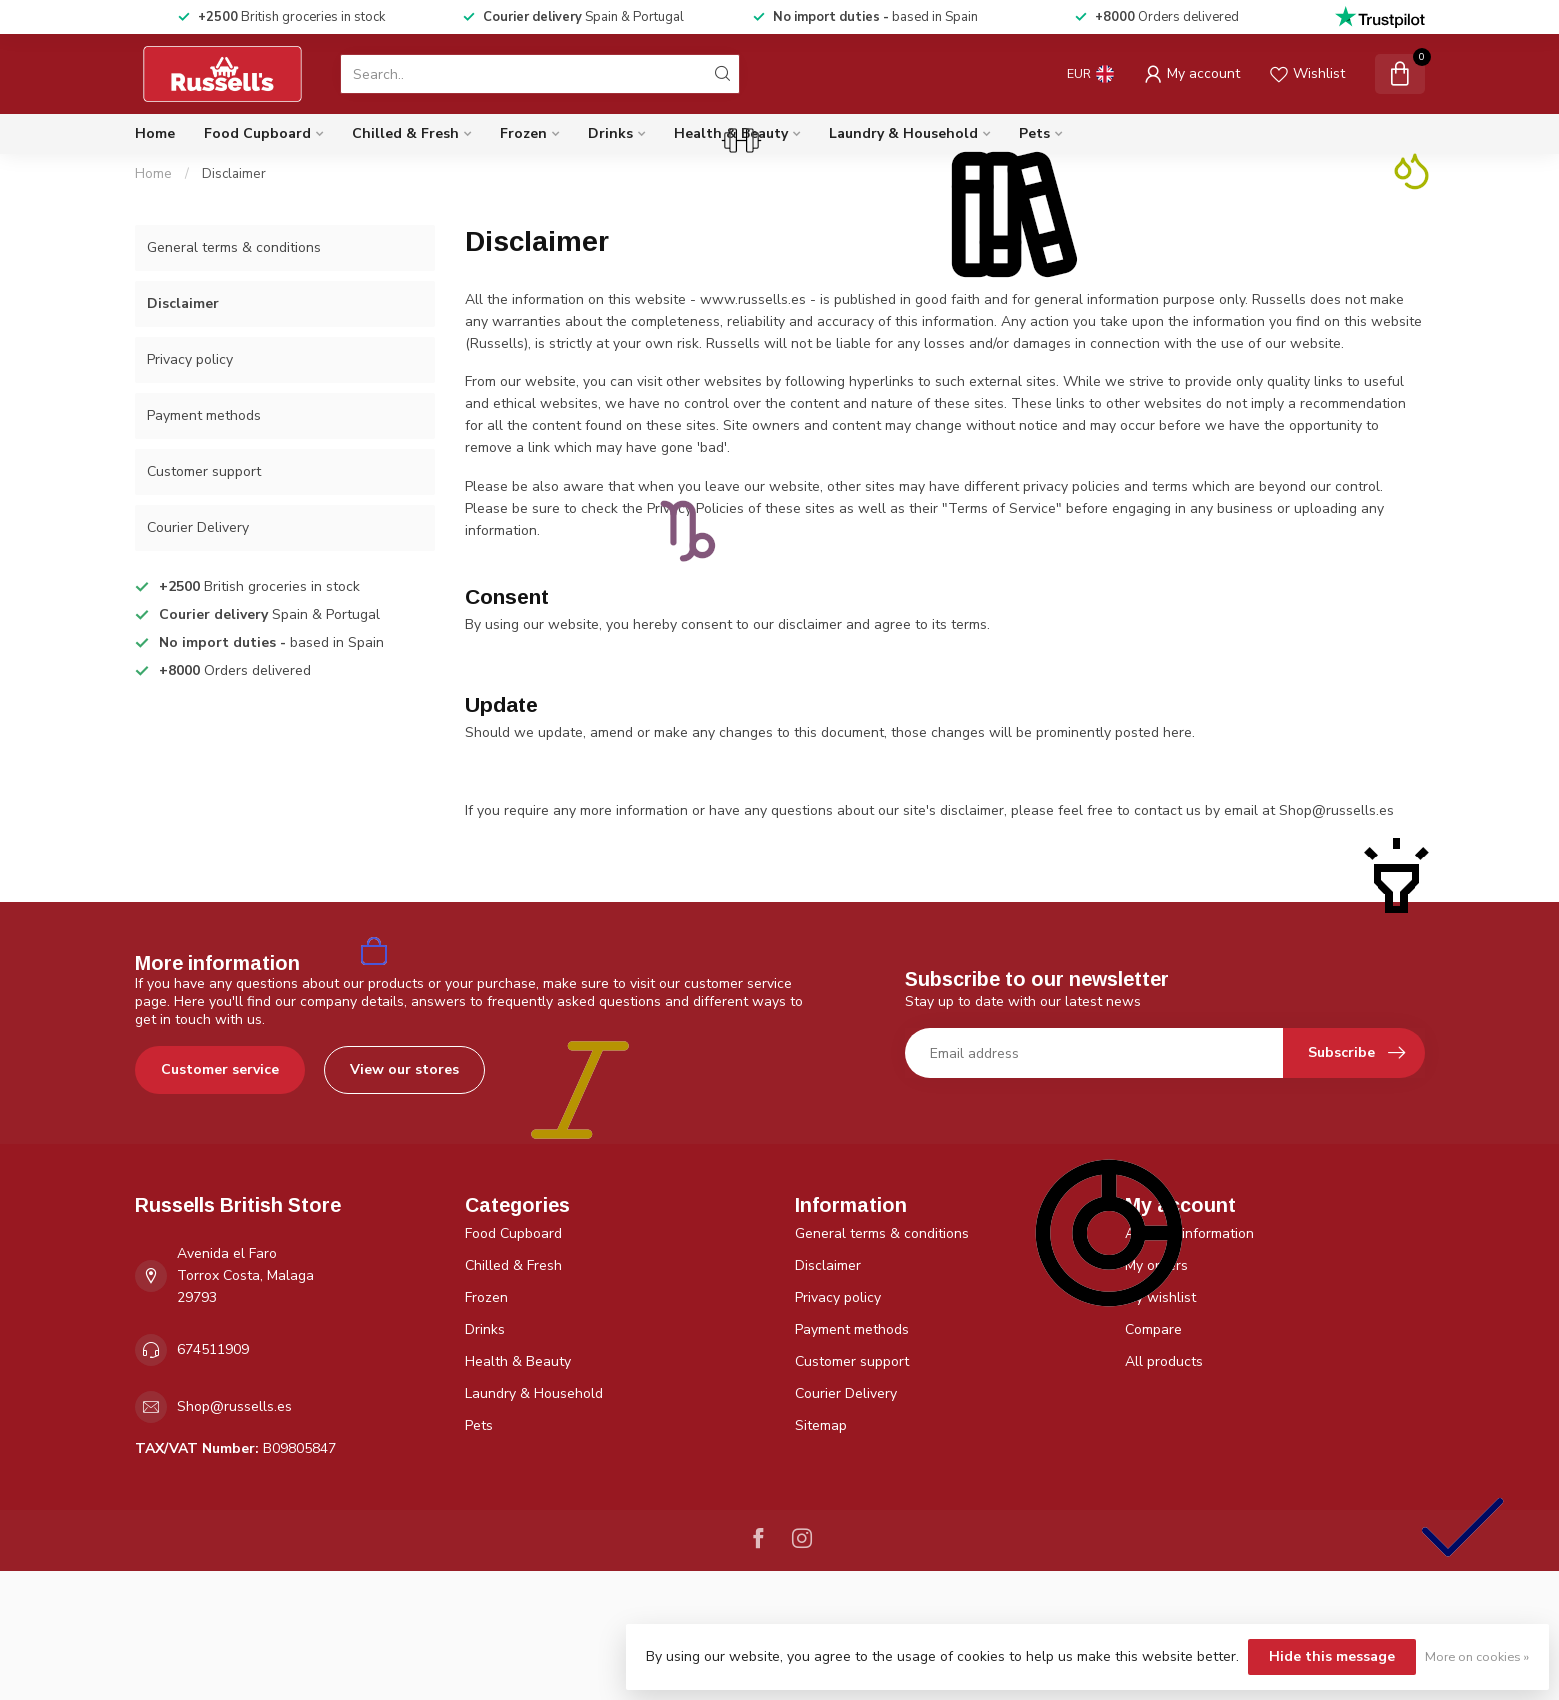  Describe the element at coordinates (580, 1090) in the screenshot. I see `apply italic formatting to selected text` at that location.